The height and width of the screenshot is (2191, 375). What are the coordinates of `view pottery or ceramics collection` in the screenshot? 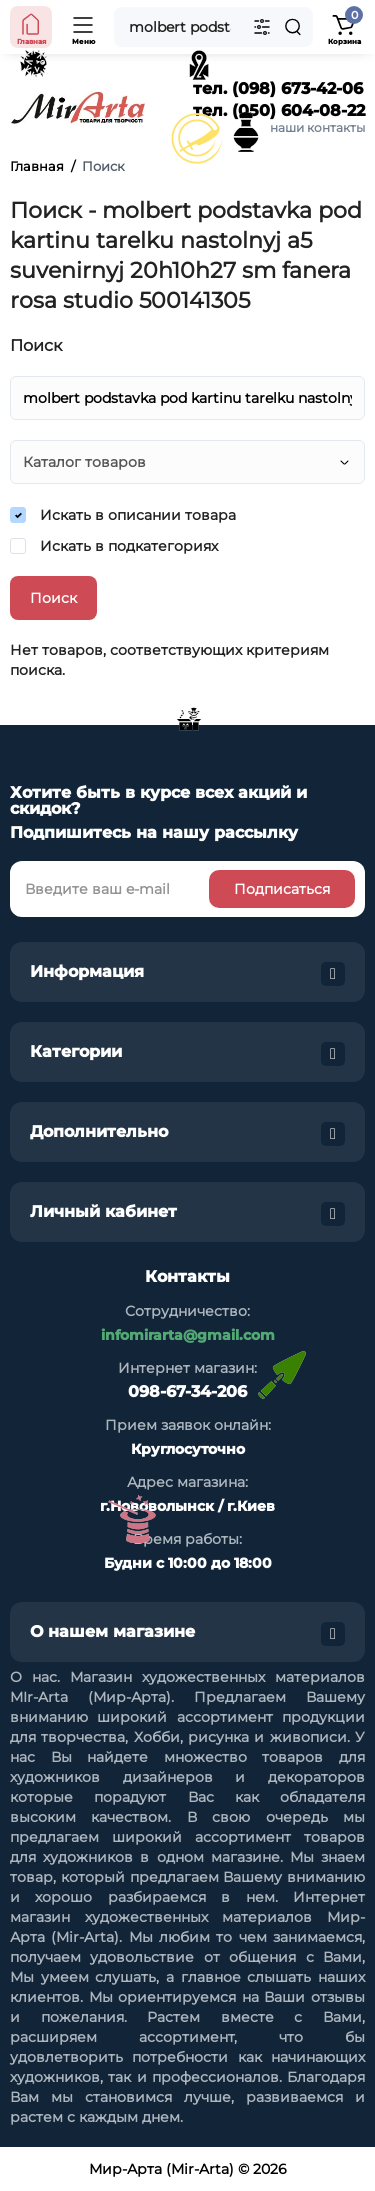 It's located at (246, 132).